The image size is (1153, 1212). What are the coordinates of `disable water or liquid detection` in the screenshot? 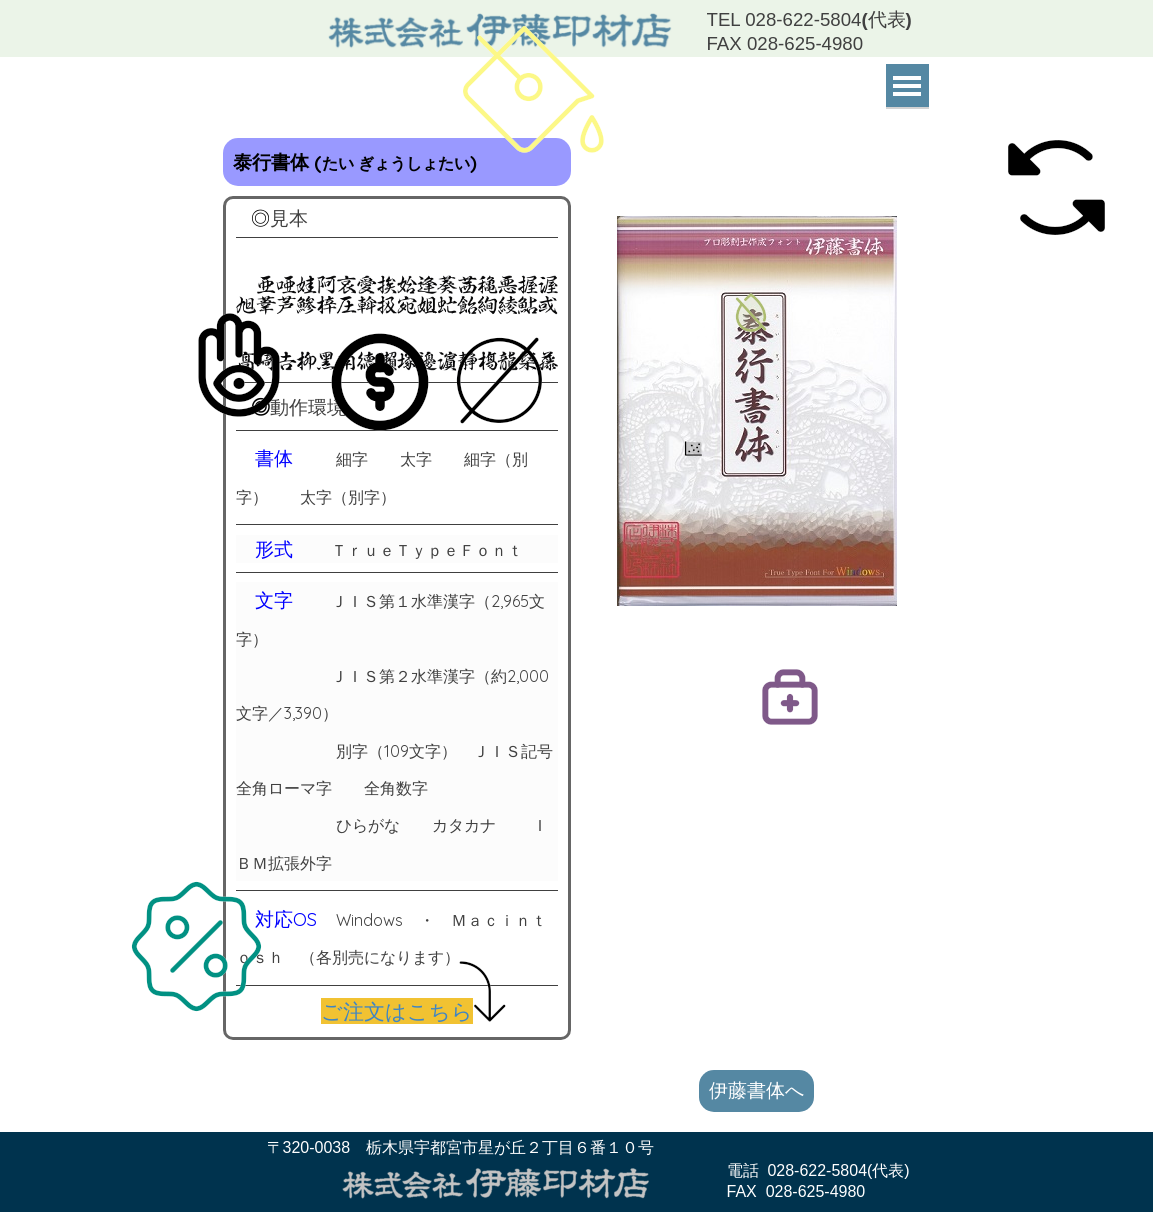 It's located at (751, 314).